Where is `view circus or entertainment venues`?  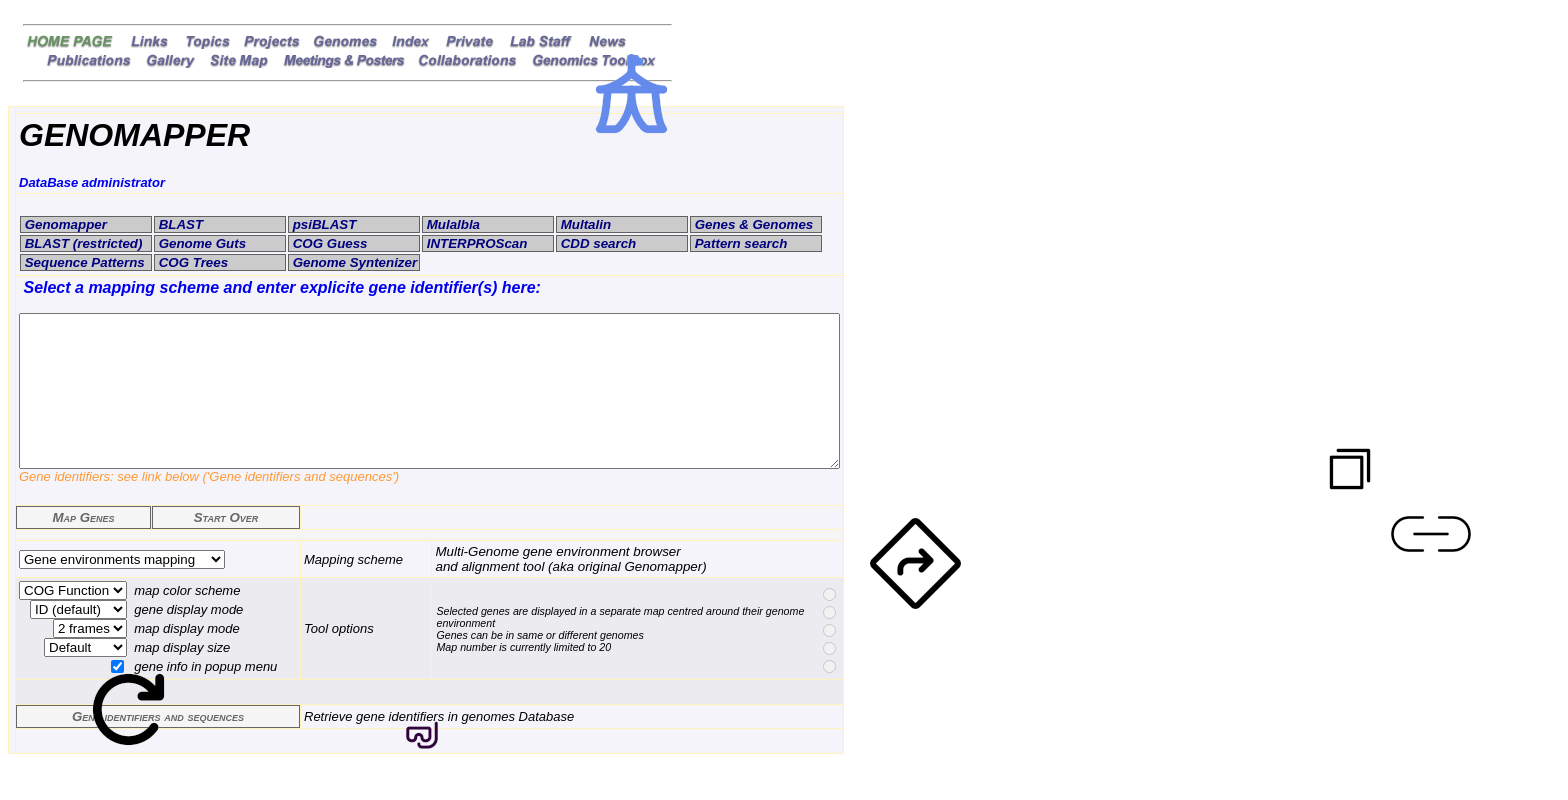 view circus or entertainment venues is located at coordinates (631, 93).